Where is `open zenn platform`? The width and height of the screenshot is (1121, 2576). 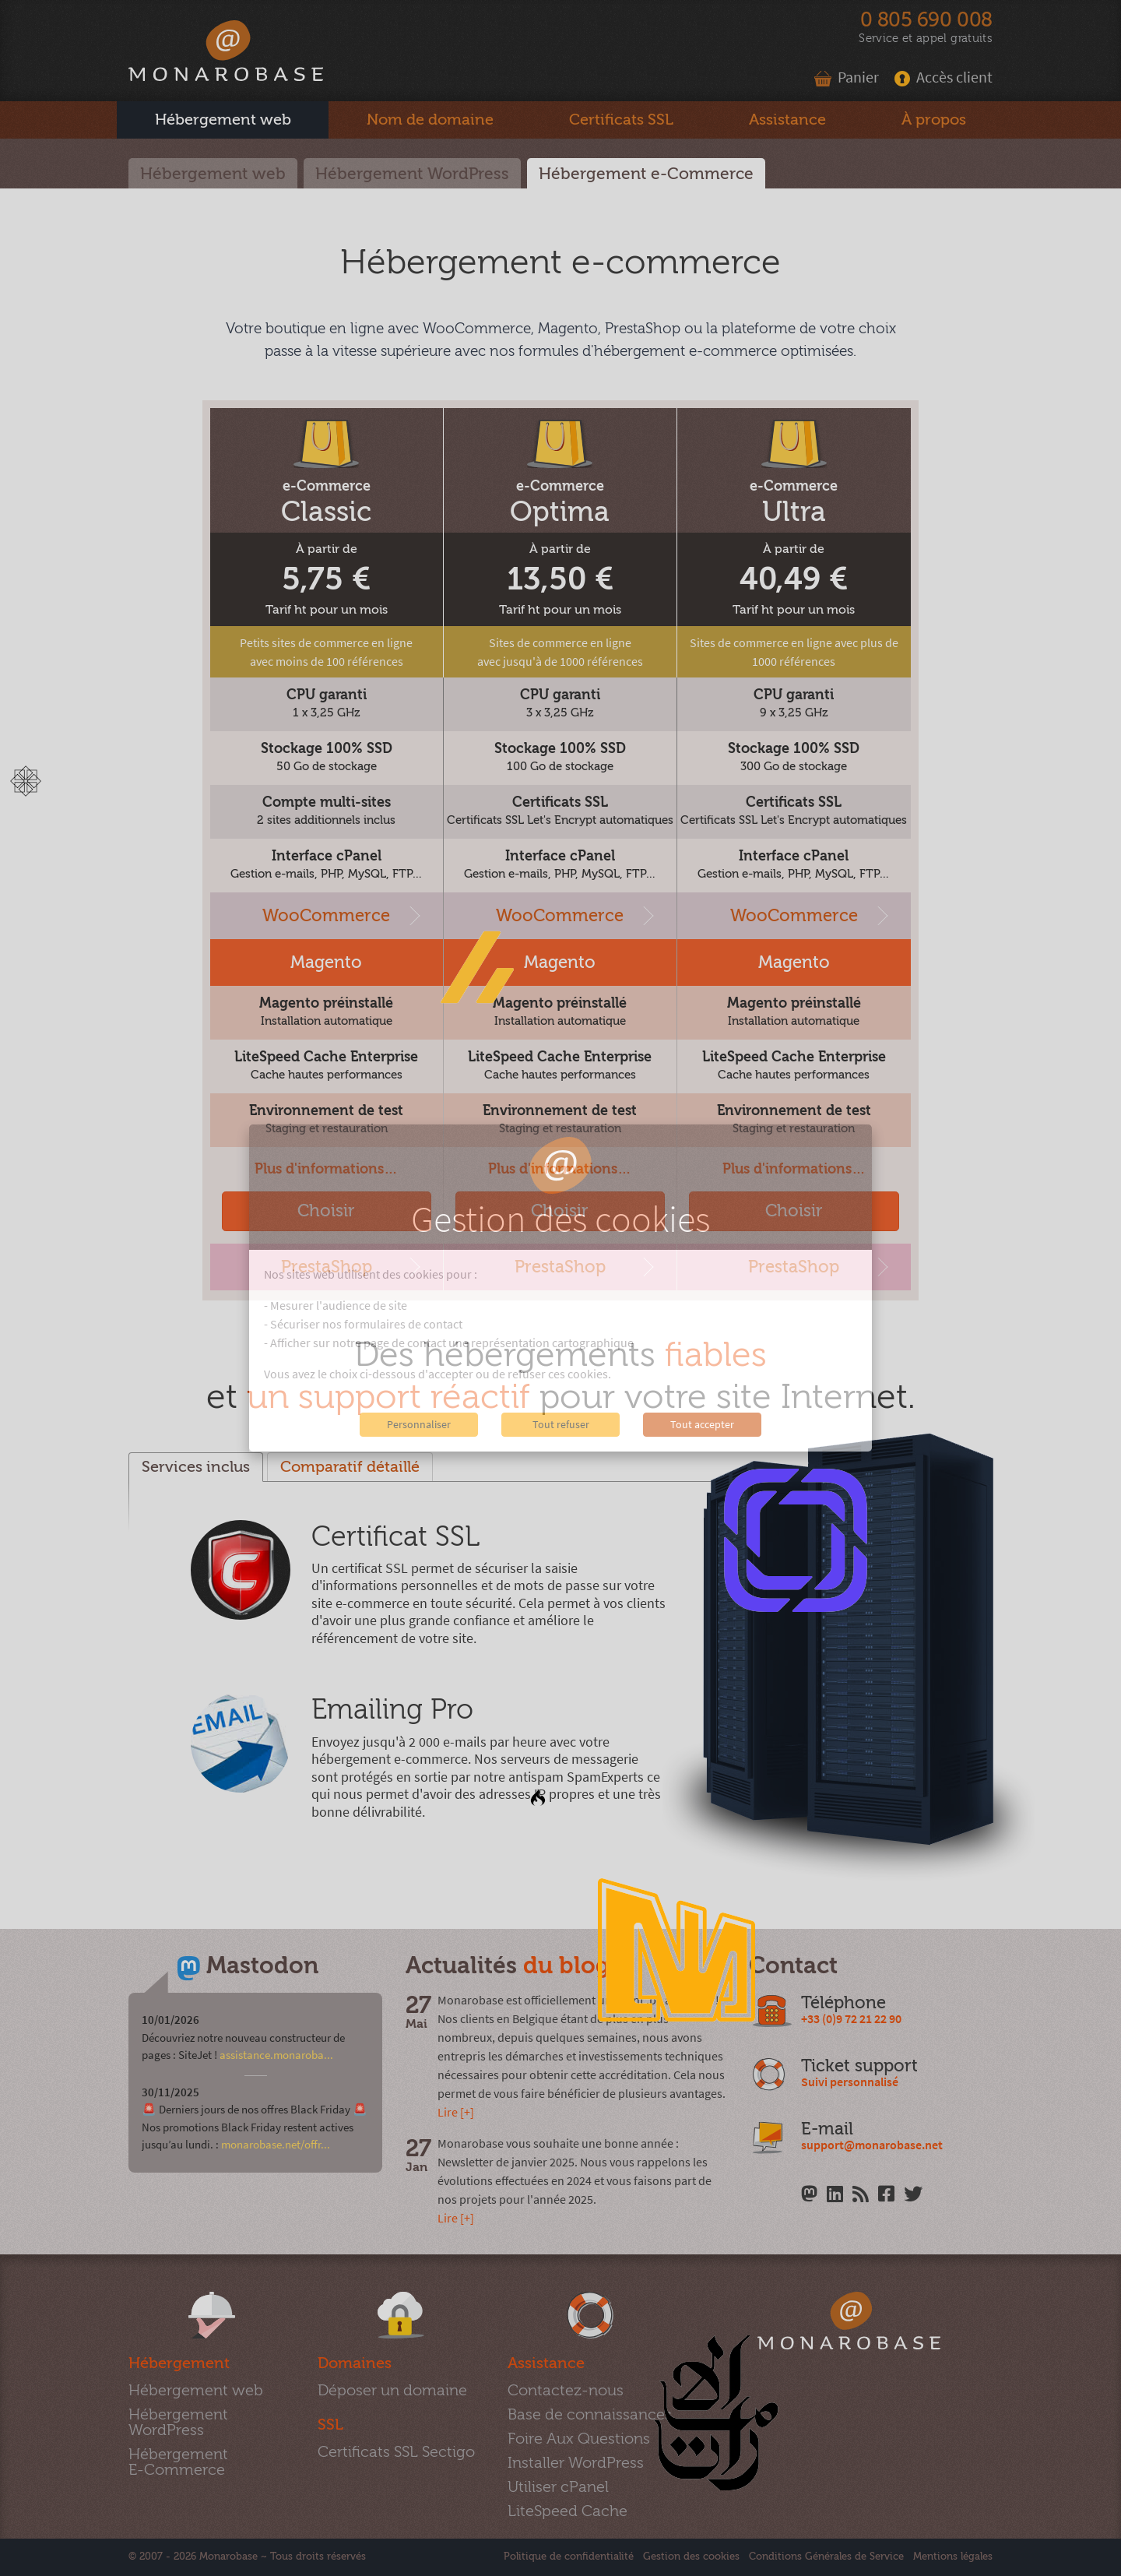
open zenn platform is located at coordinates (477, 967).